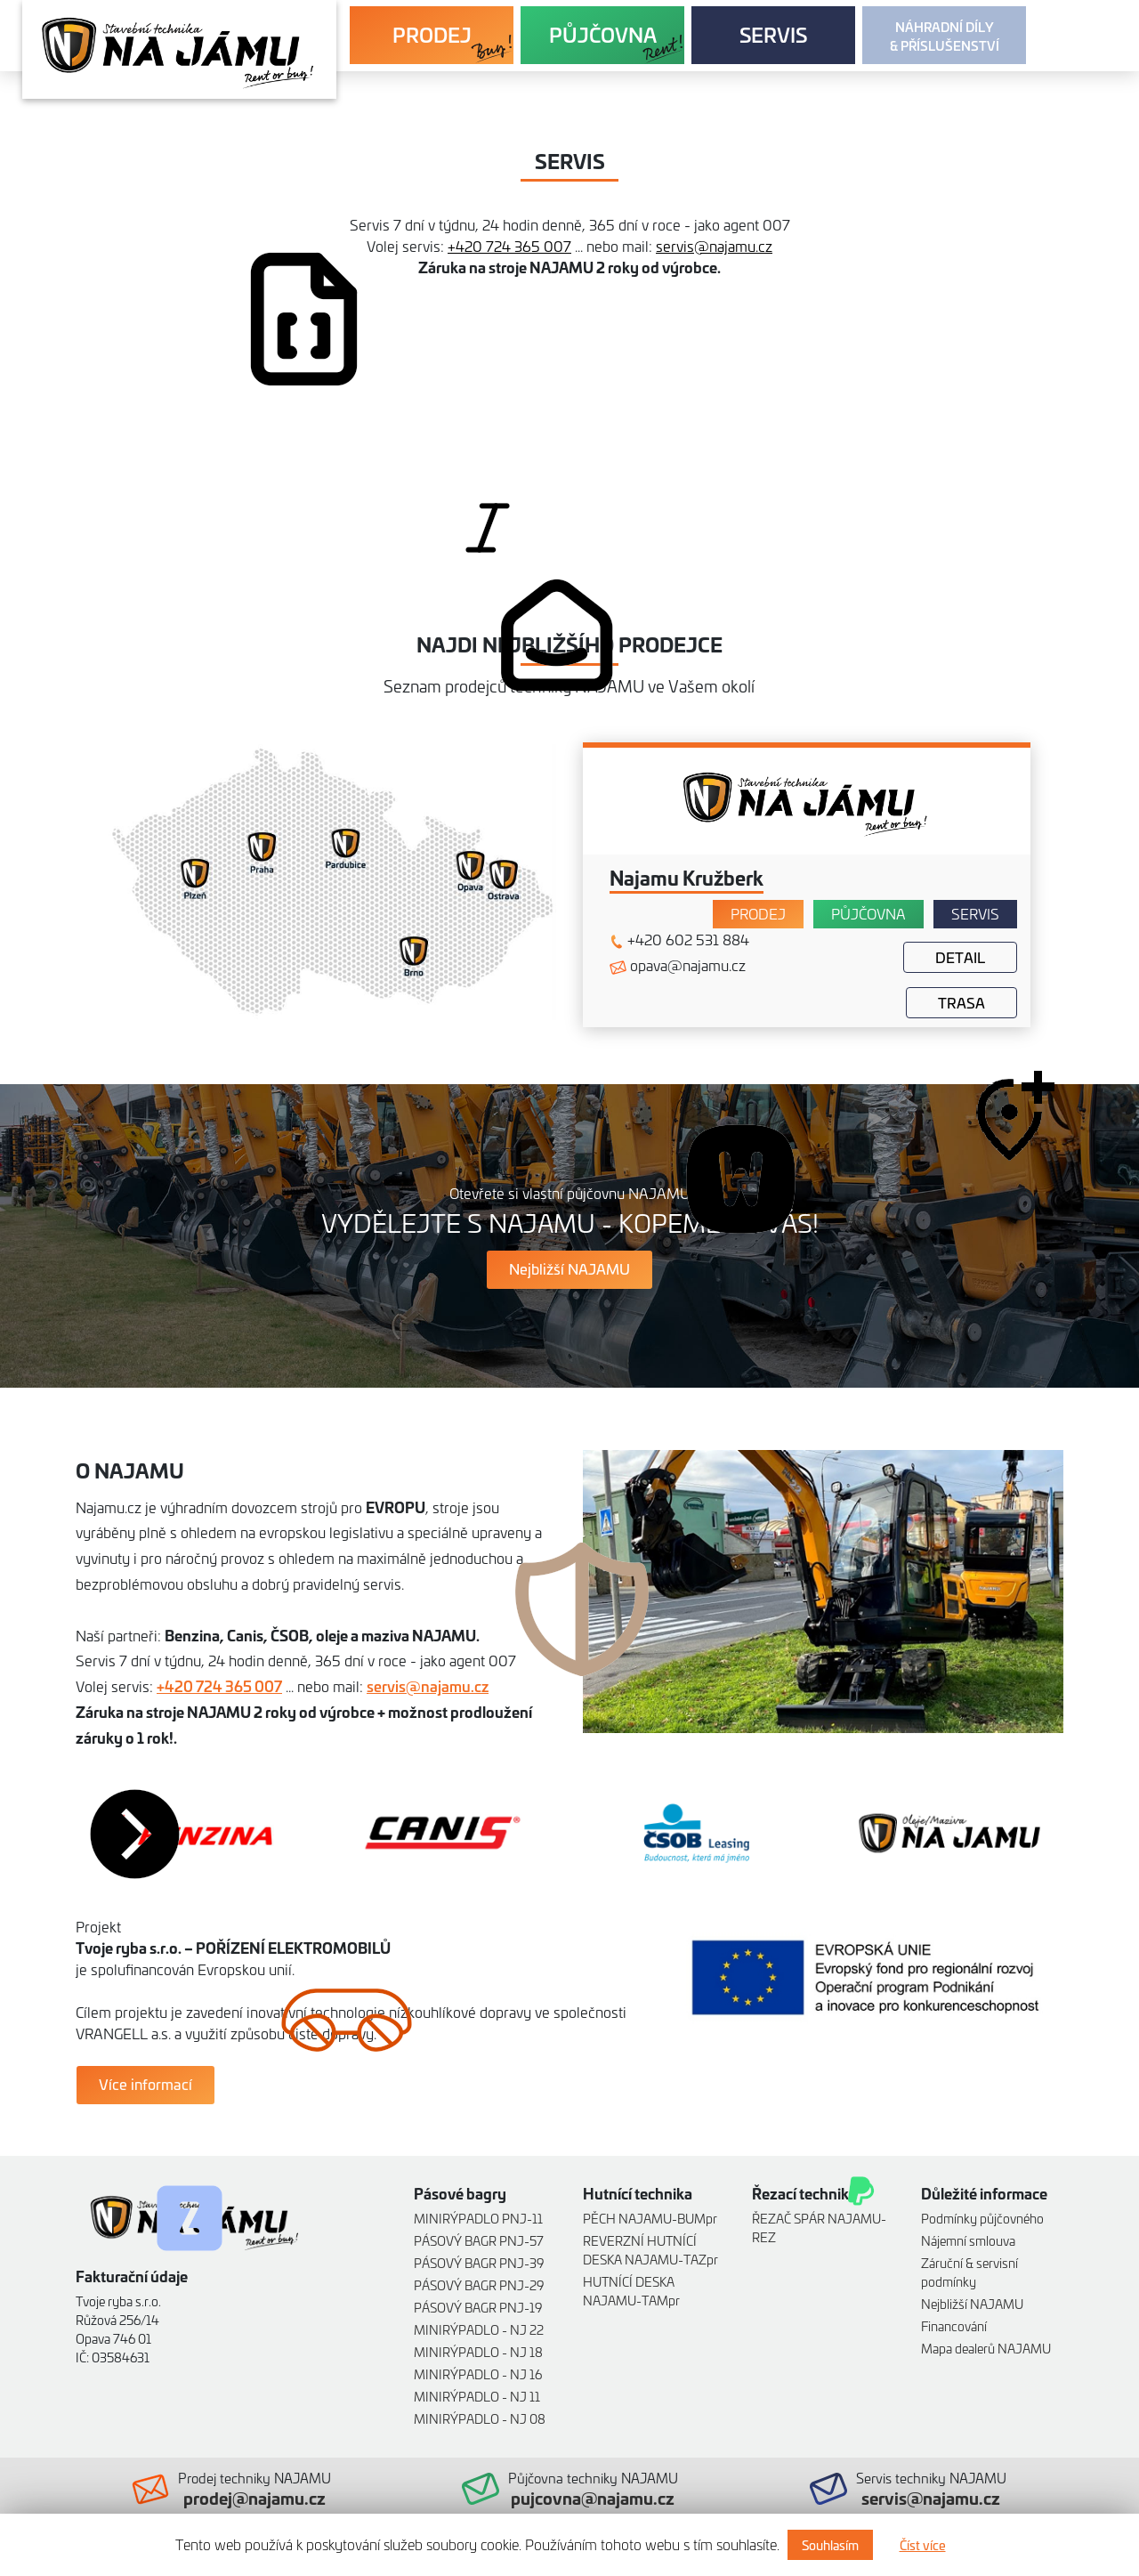 Image resolution: width=1139 pixels, height=2576 pixels. I want to click on app icon for a service or brand starting with "W", so click(740, 1179).